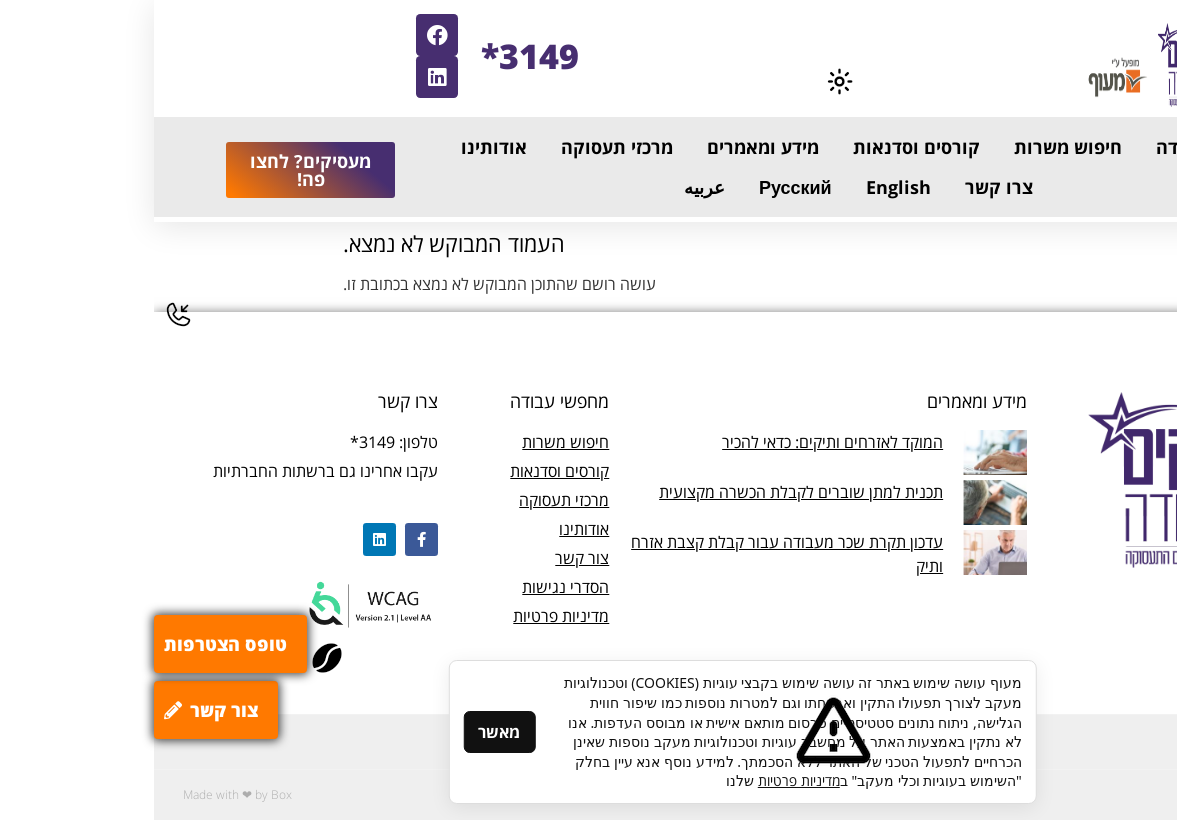 The height and width of the screenshot is (820, 1177). What do you see at coordinates (839, 81) in the screenshot?
I see `increase screen brightness` at bounding box center [839, 81].